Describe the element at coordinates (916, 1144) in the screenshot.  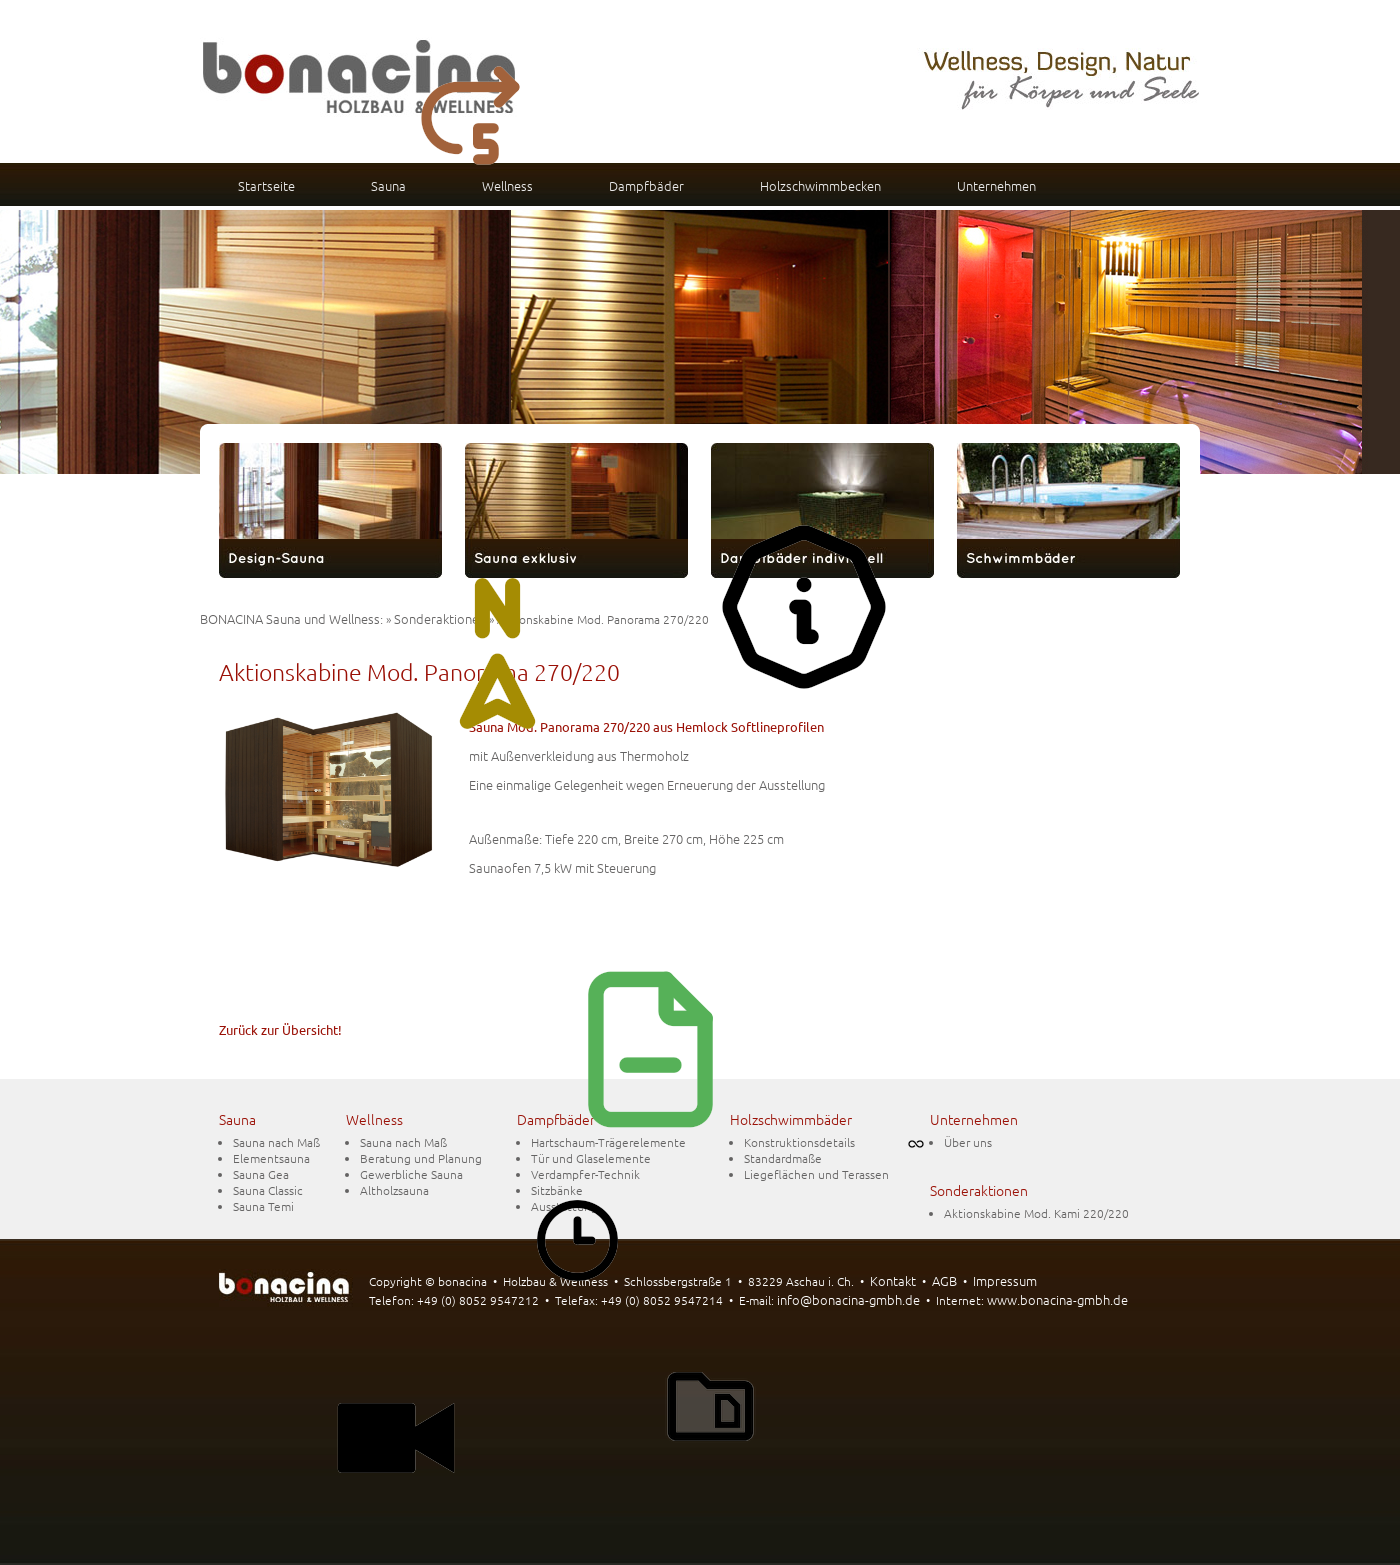
I see `toggle infinite loop or repeat mode` at that location.